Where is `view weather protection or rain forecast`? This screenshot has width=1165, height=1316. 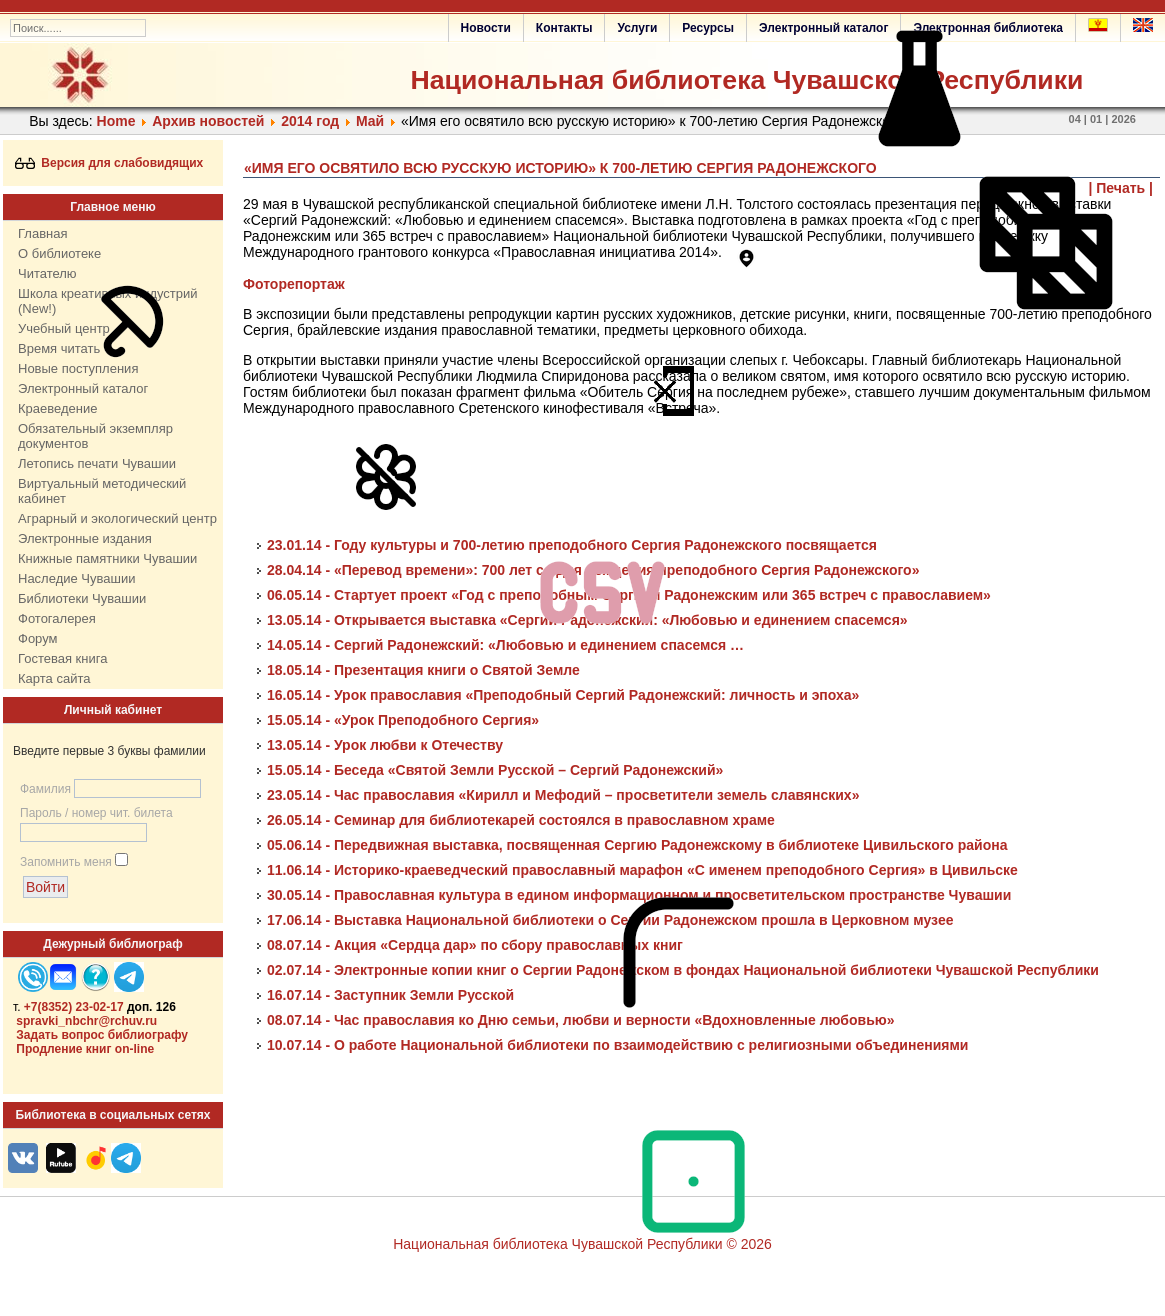 view weather protection or rain forecast is located at coordinates (131, 317).